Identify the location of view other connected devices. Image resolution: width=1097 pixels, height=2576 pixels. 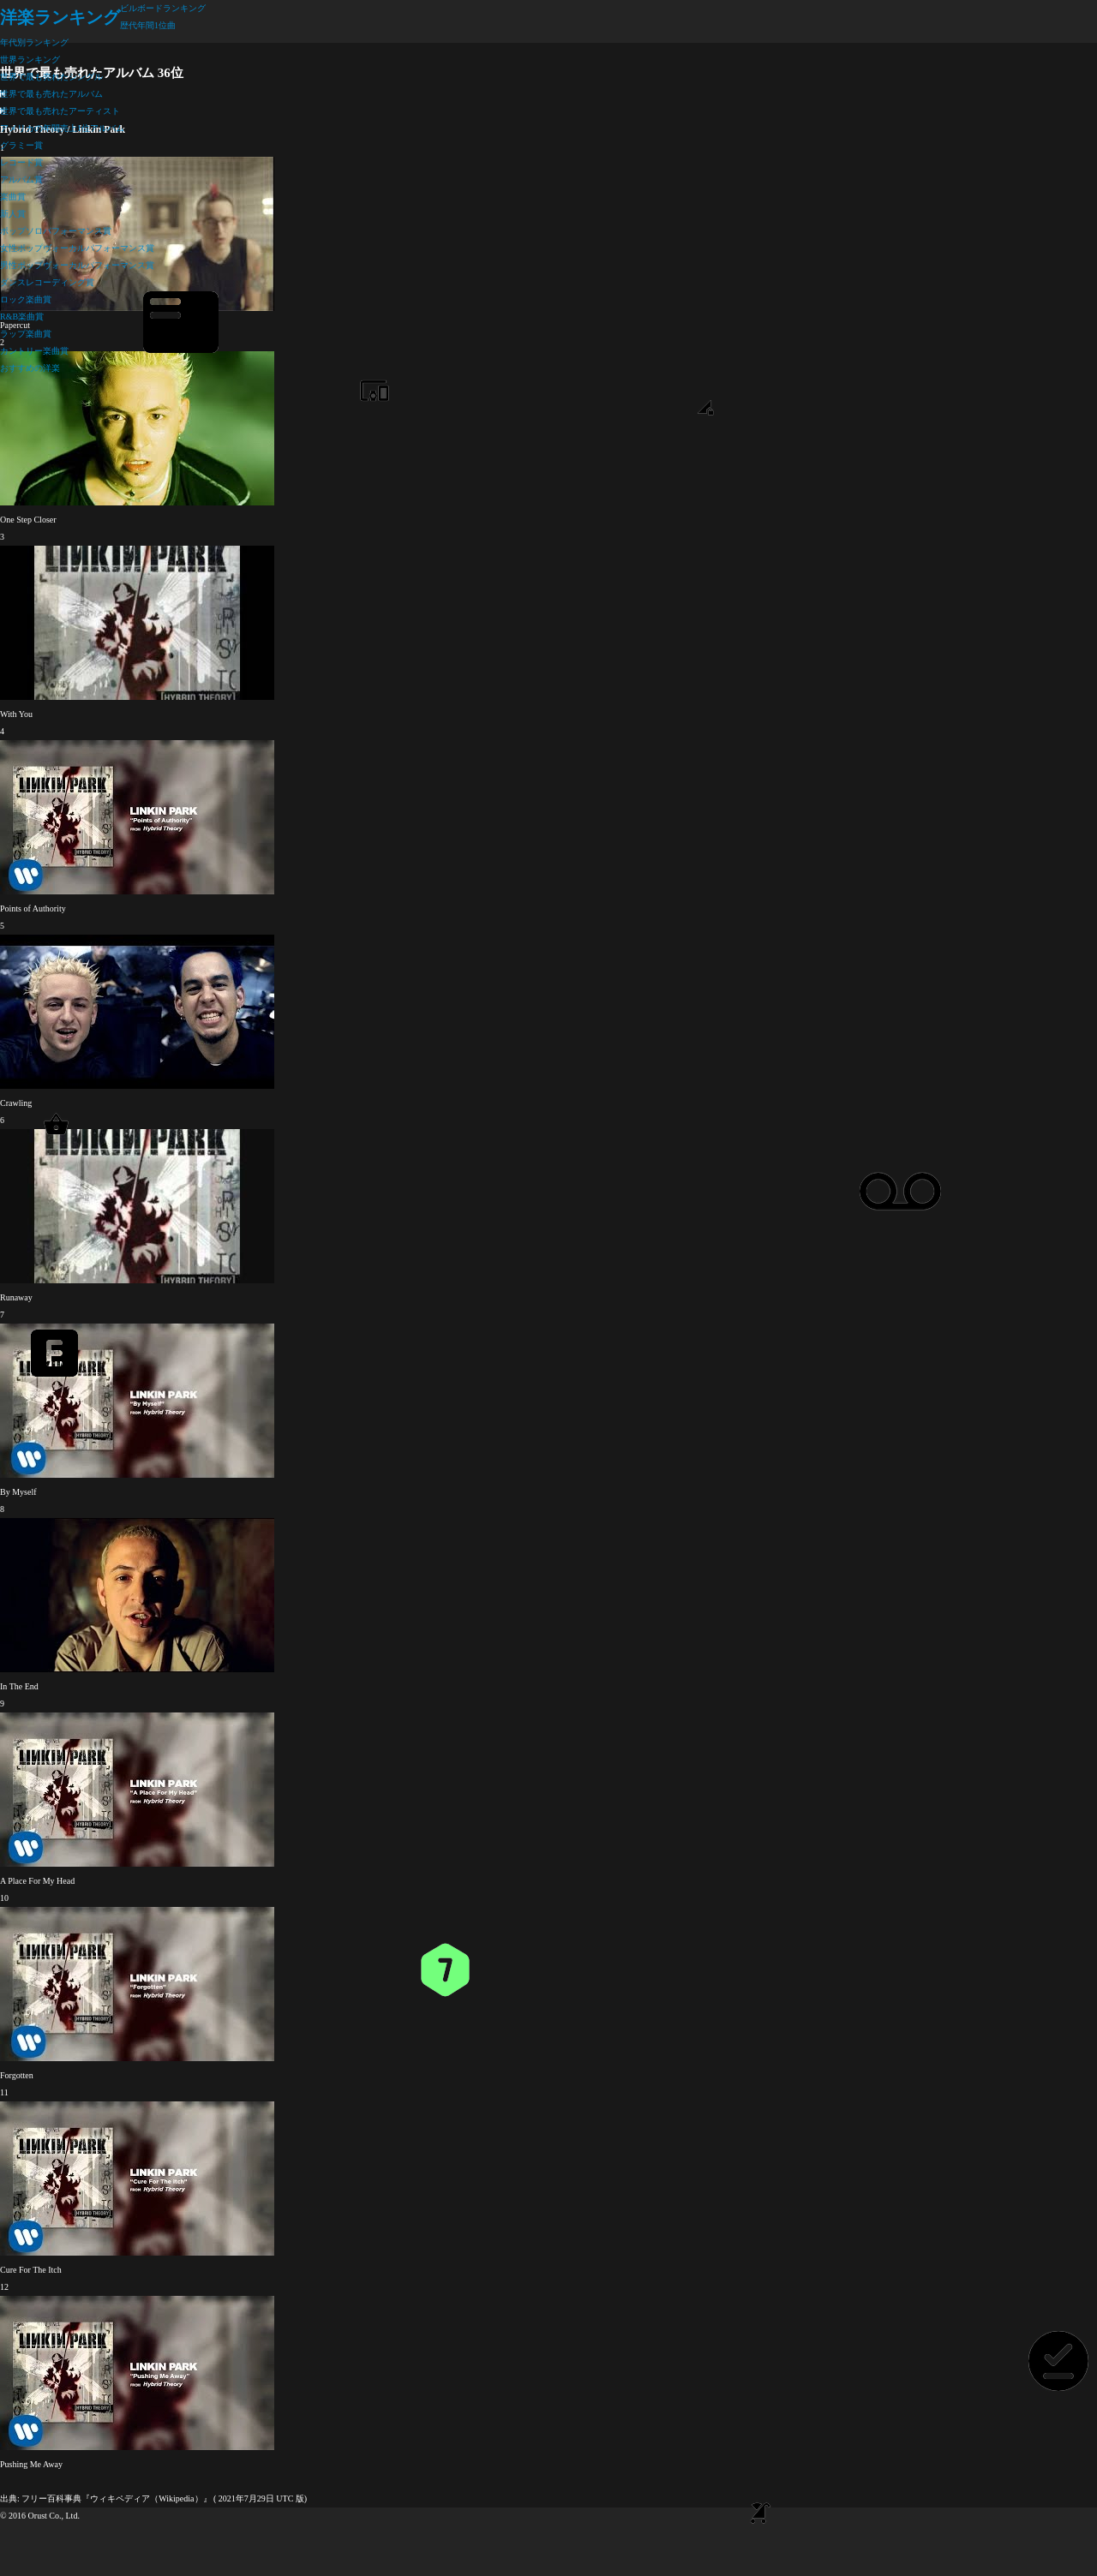
(375, 391).